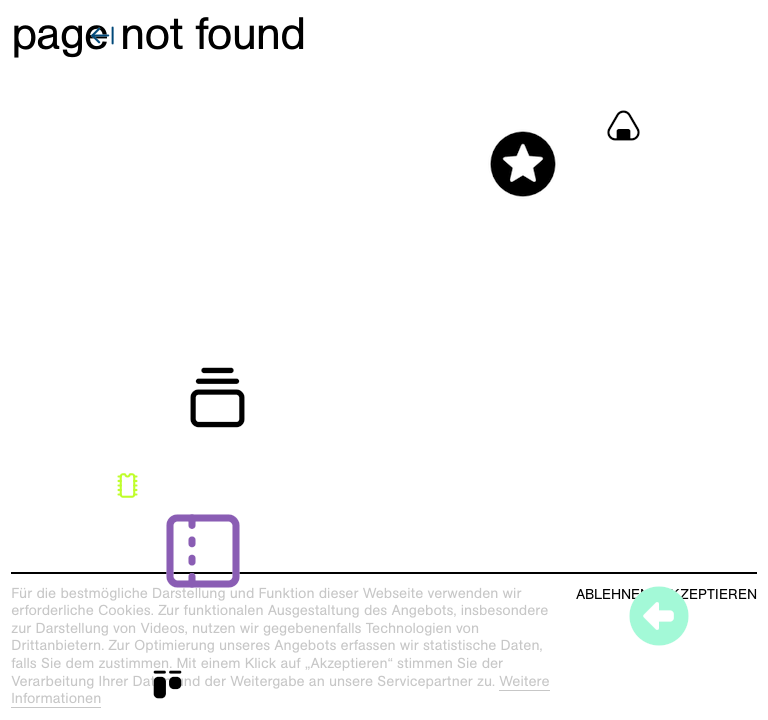  I want to click on switch to kanban board view, so click(167, 684).